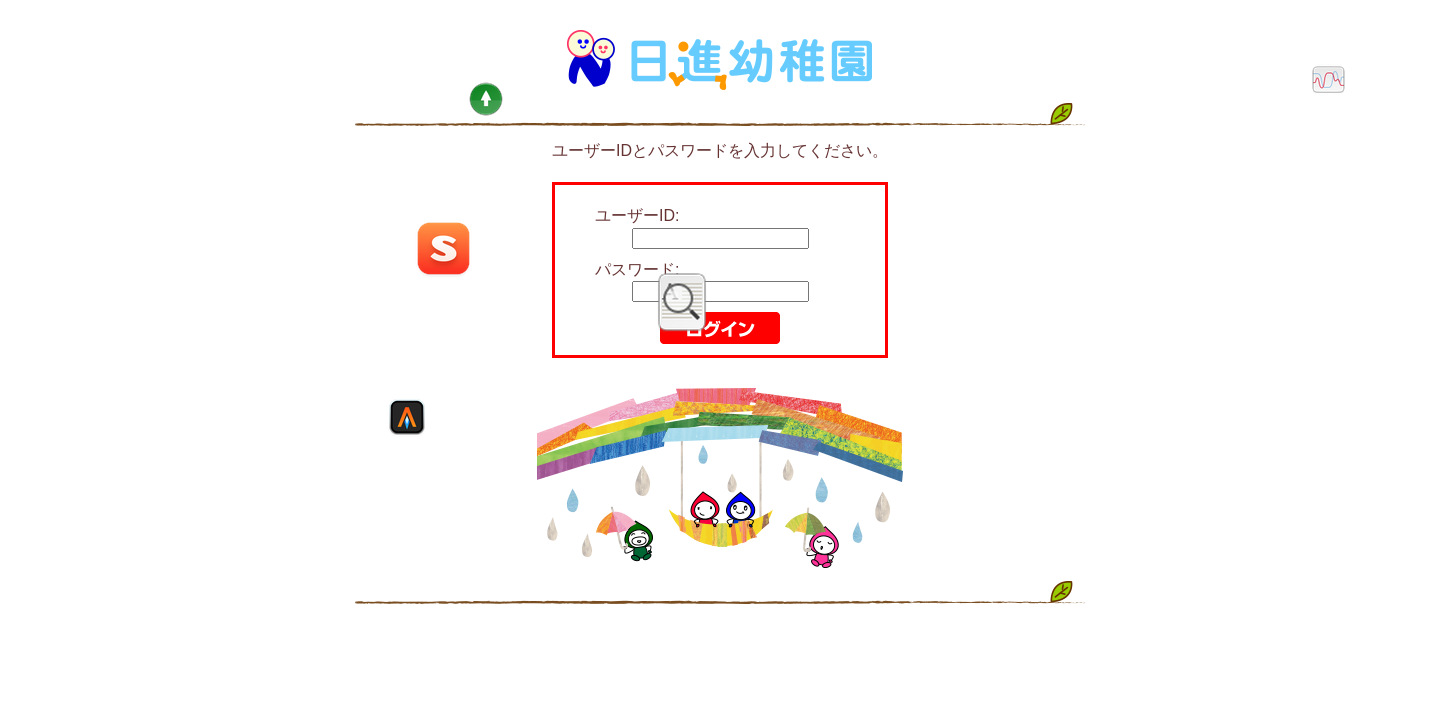  Describe the element at coordinates (486, 99) in the screenshot. I see `software update available for installation` at that location.